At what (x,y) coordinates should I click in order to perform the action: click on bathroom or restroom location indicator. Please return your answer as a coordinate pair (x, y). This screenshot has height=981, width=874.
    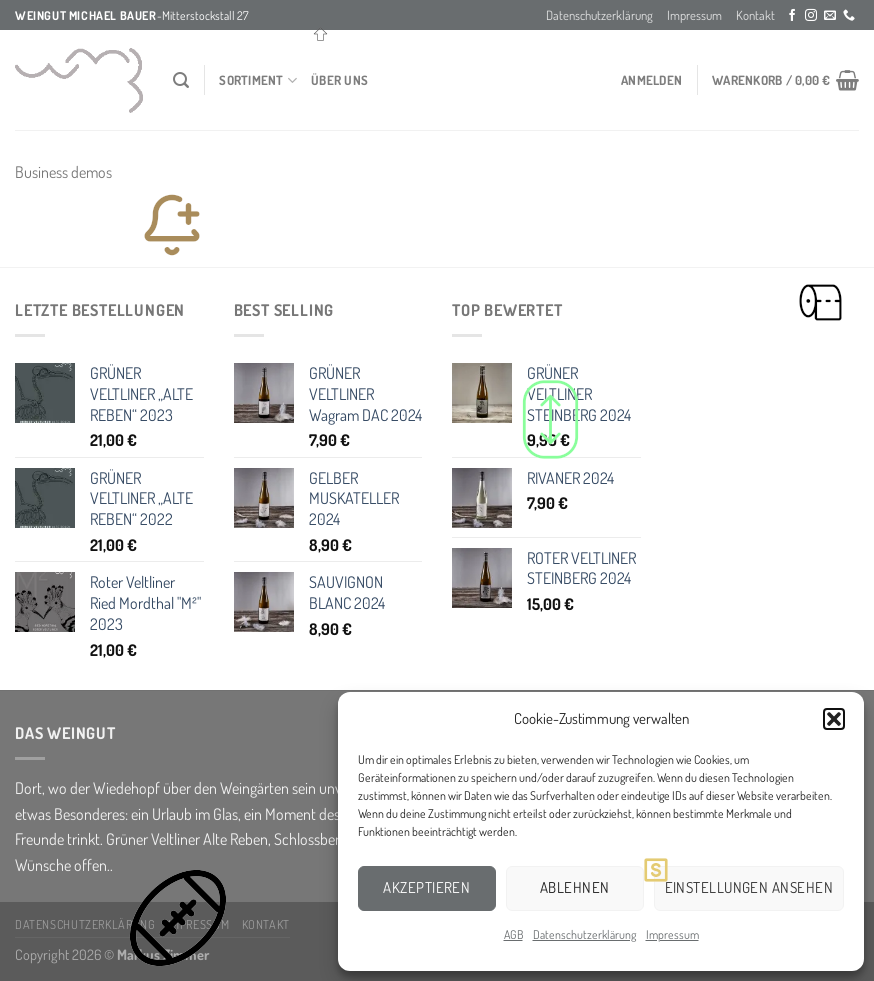
    Looking at the image, I should click on (820, 302).